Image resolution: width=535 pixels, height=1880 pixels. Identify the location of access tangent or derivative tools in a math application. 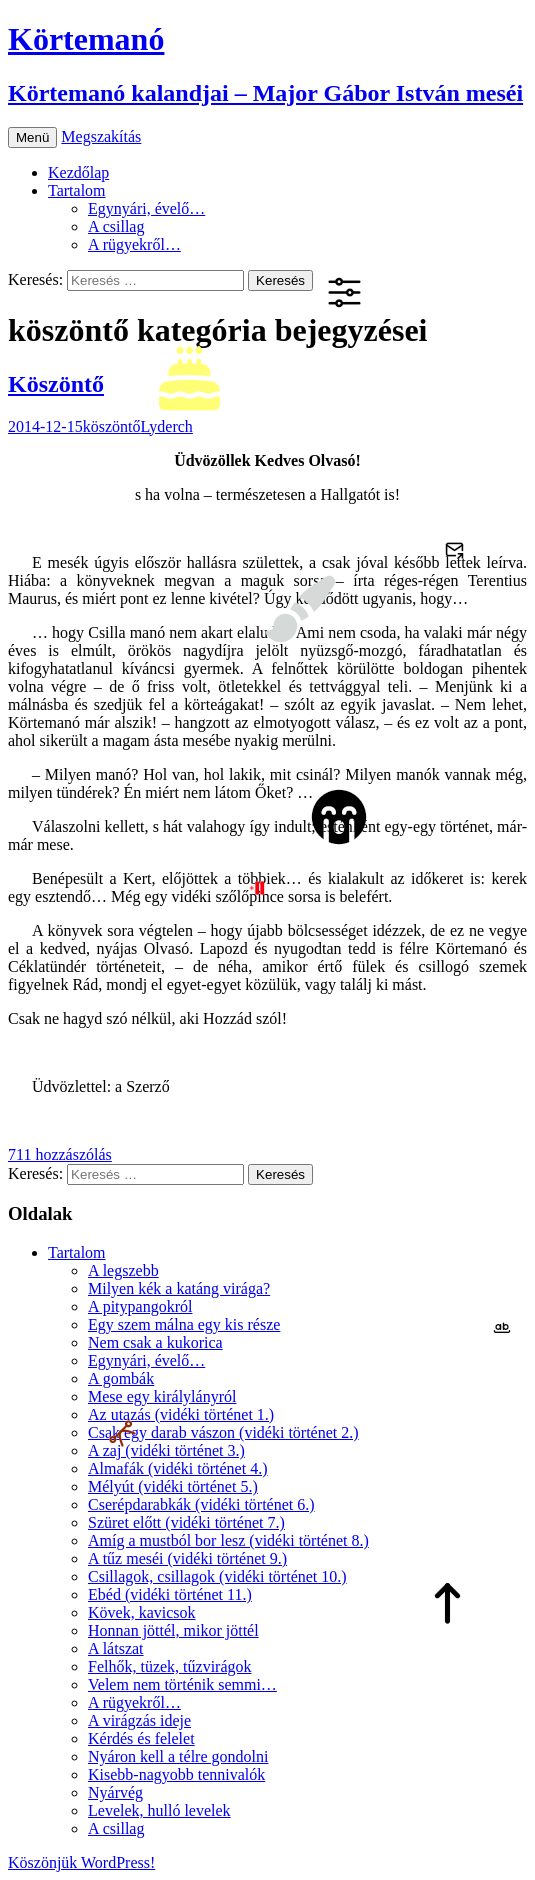
(122, 1433).